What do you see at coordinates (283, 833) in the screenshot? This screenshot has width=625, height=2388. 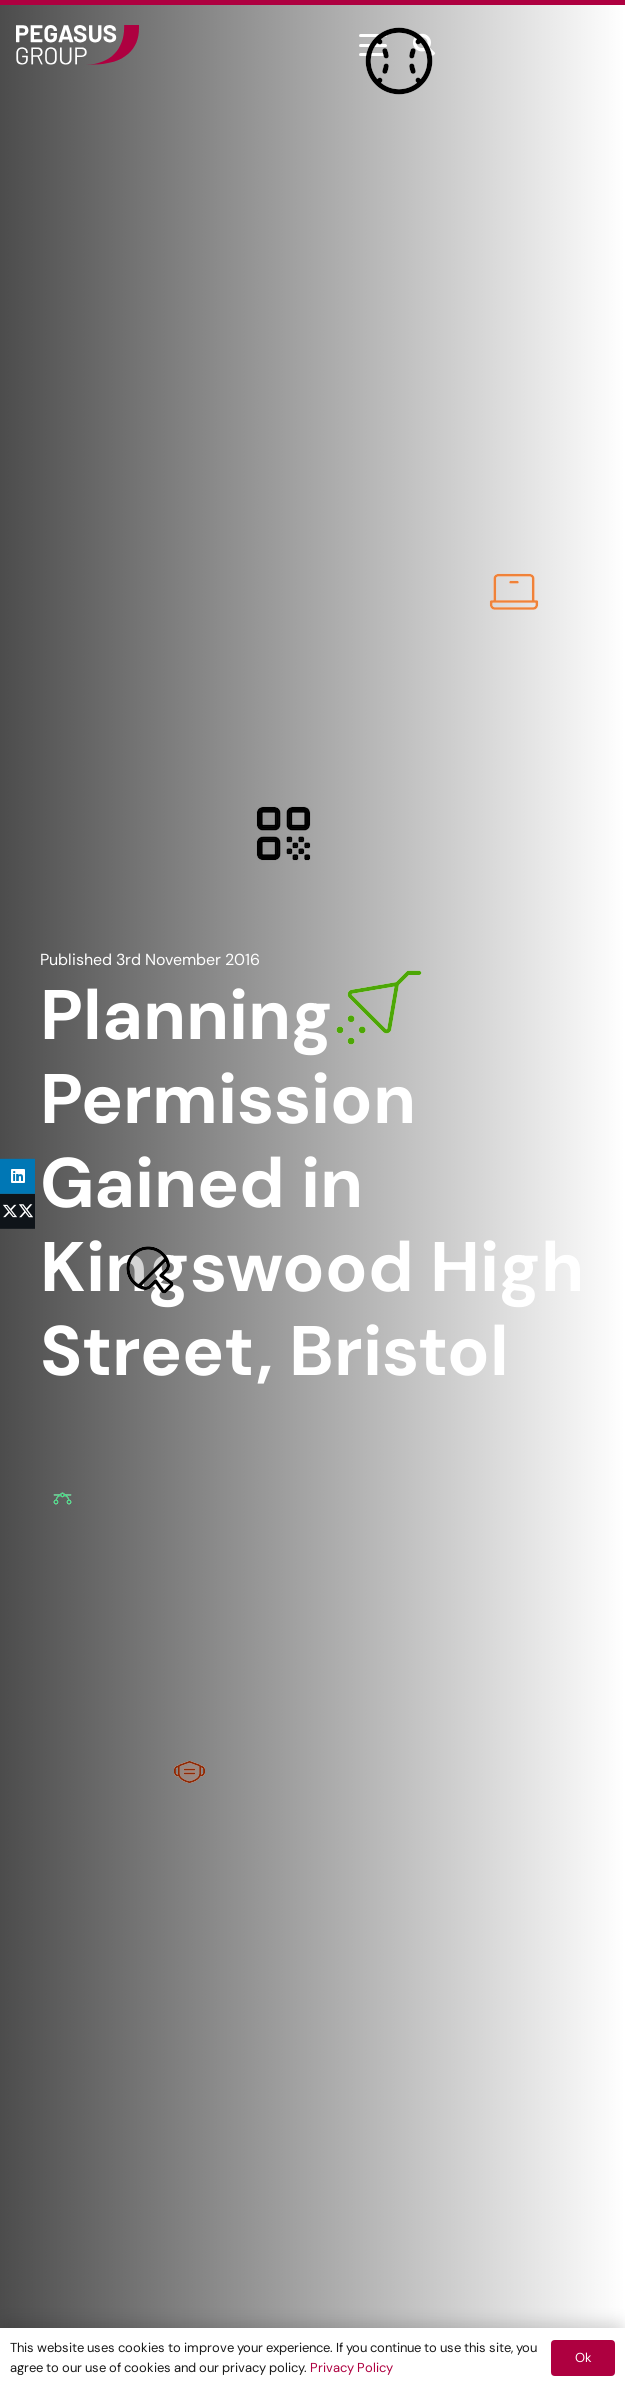 I see `scan or generate a QR code` at bounding box center [283, 833].